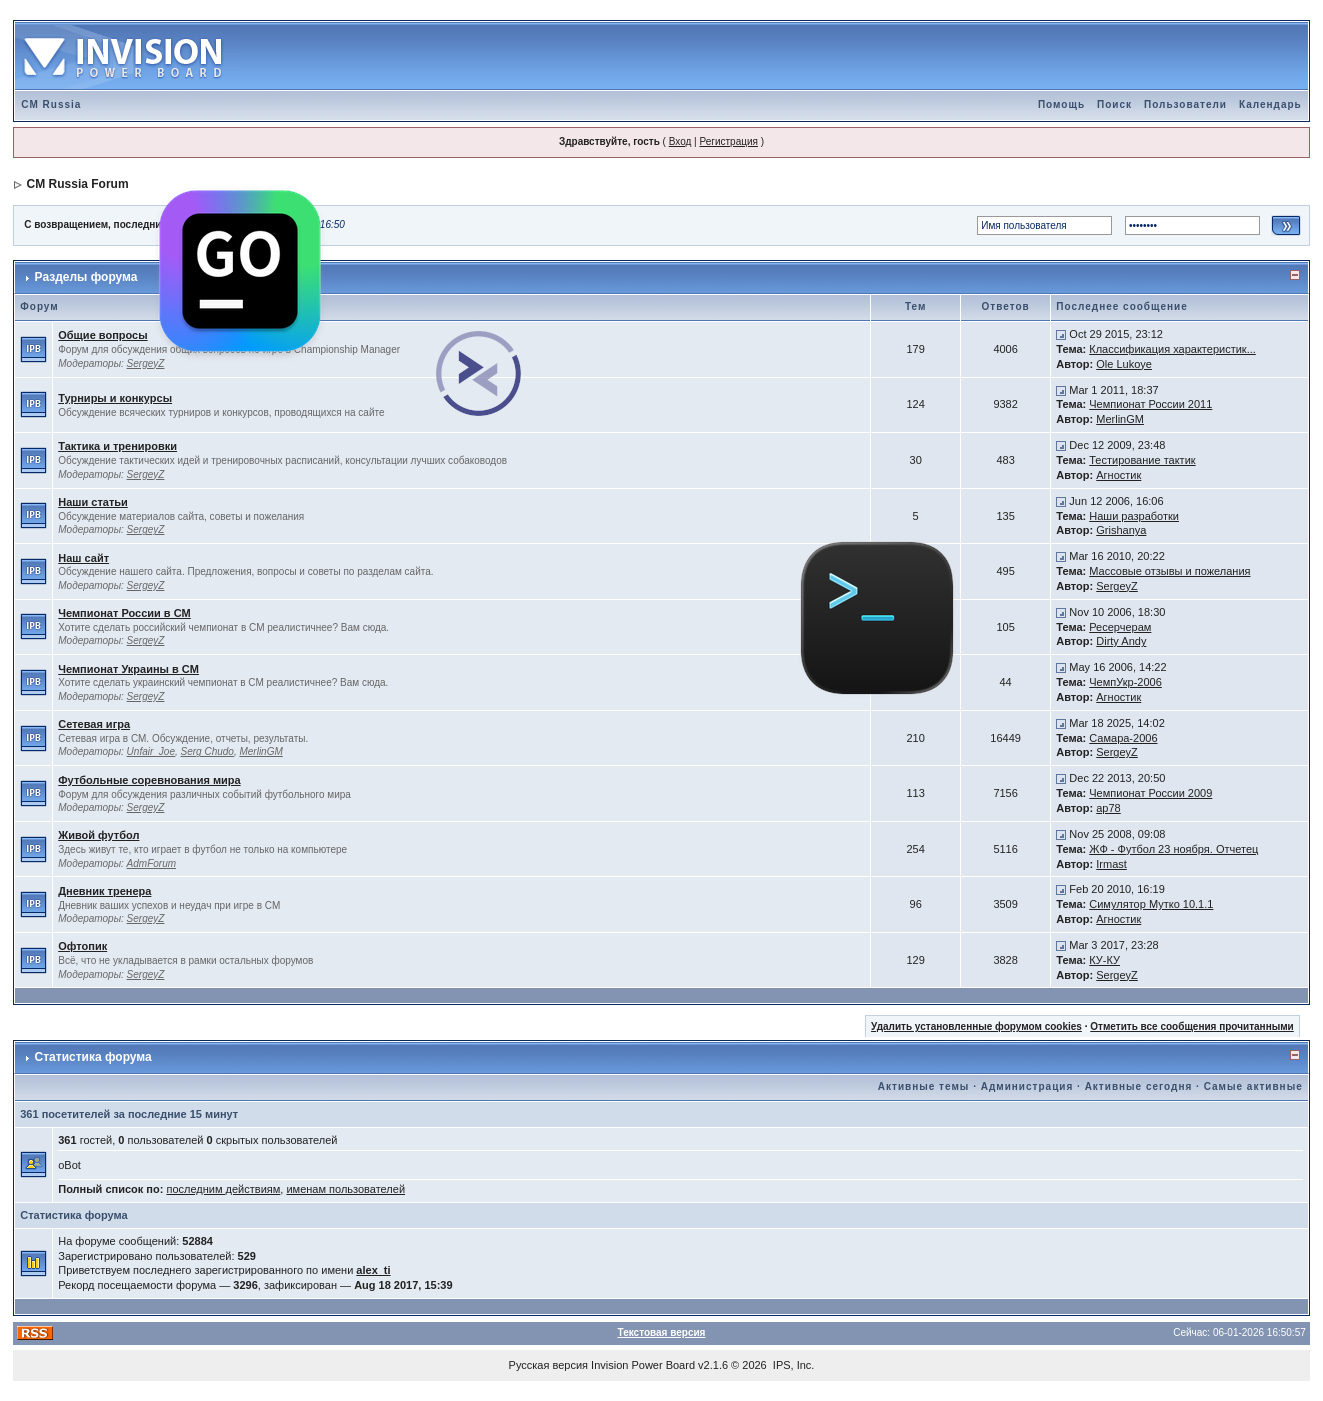 The image size is (1323, 1401). I want to click on open GoLand IDE application, so click(240, 271).